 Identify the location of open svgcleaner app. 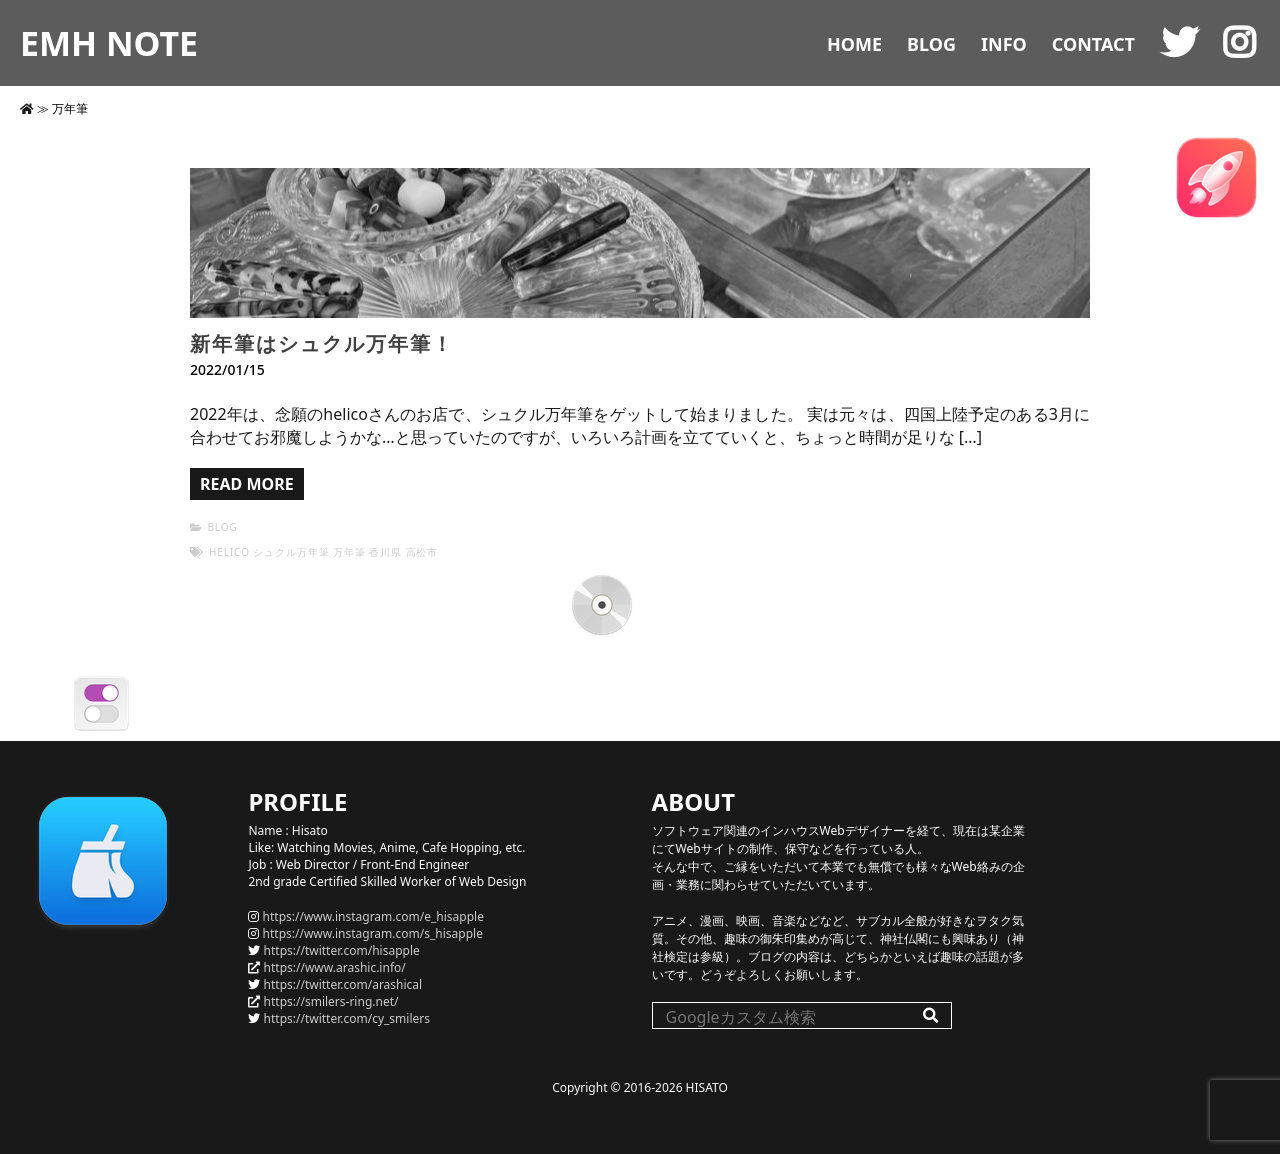
(103, 861).